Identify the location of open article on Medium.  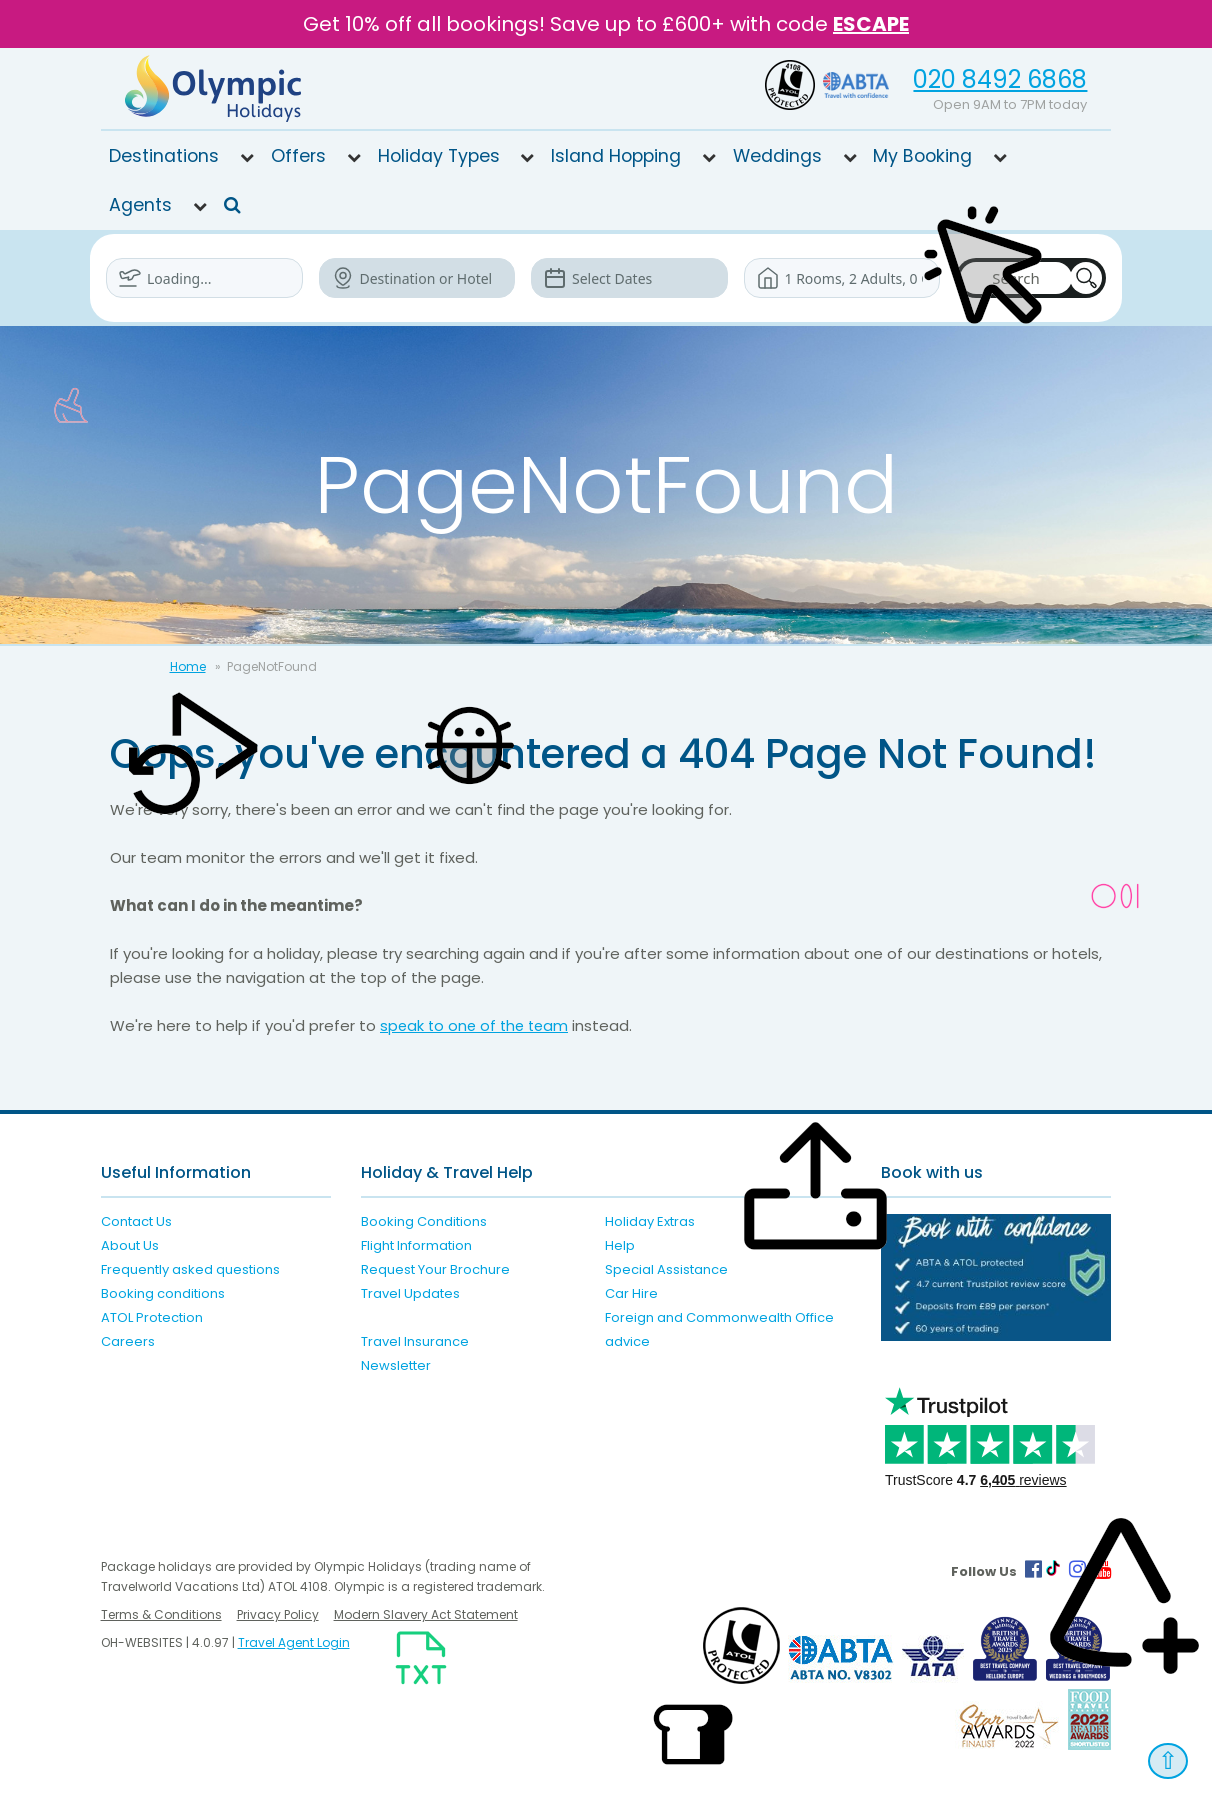
(1115, 896).